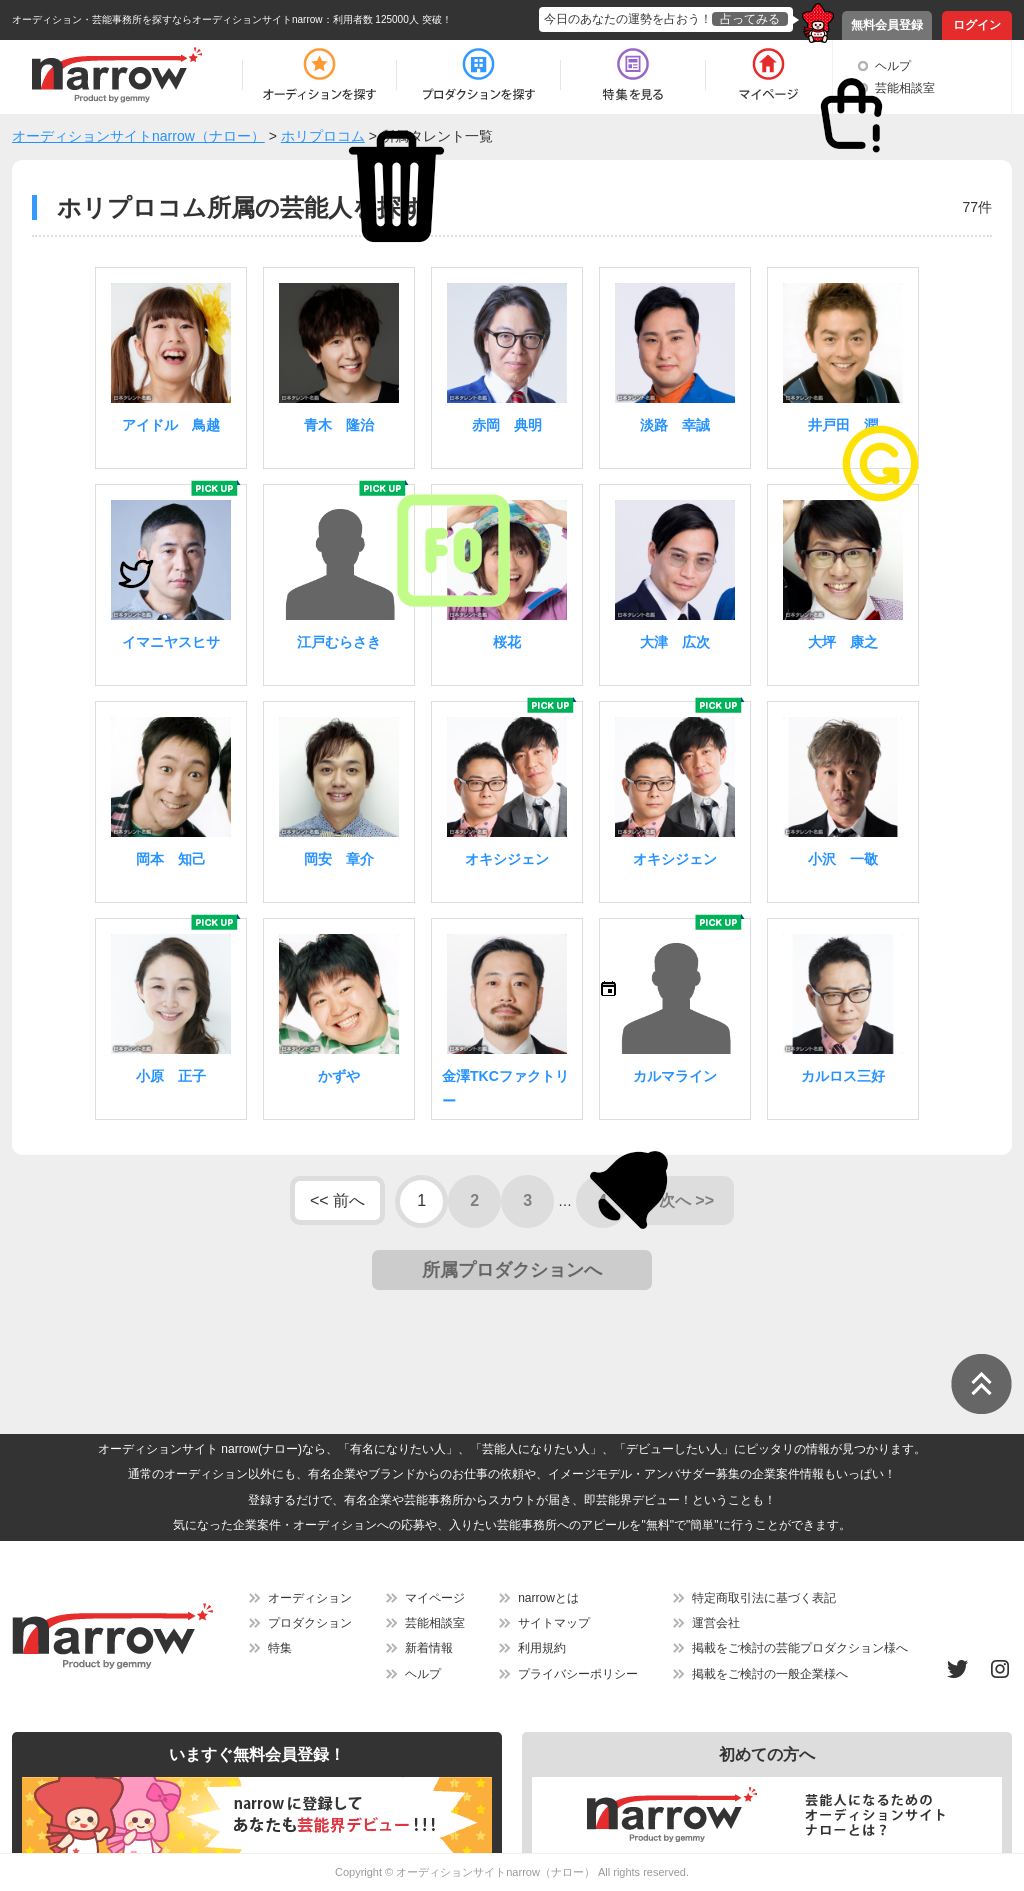  Describe the element at coordinates (608, 988) in the screenshot. I see `view calendar events` at that location.